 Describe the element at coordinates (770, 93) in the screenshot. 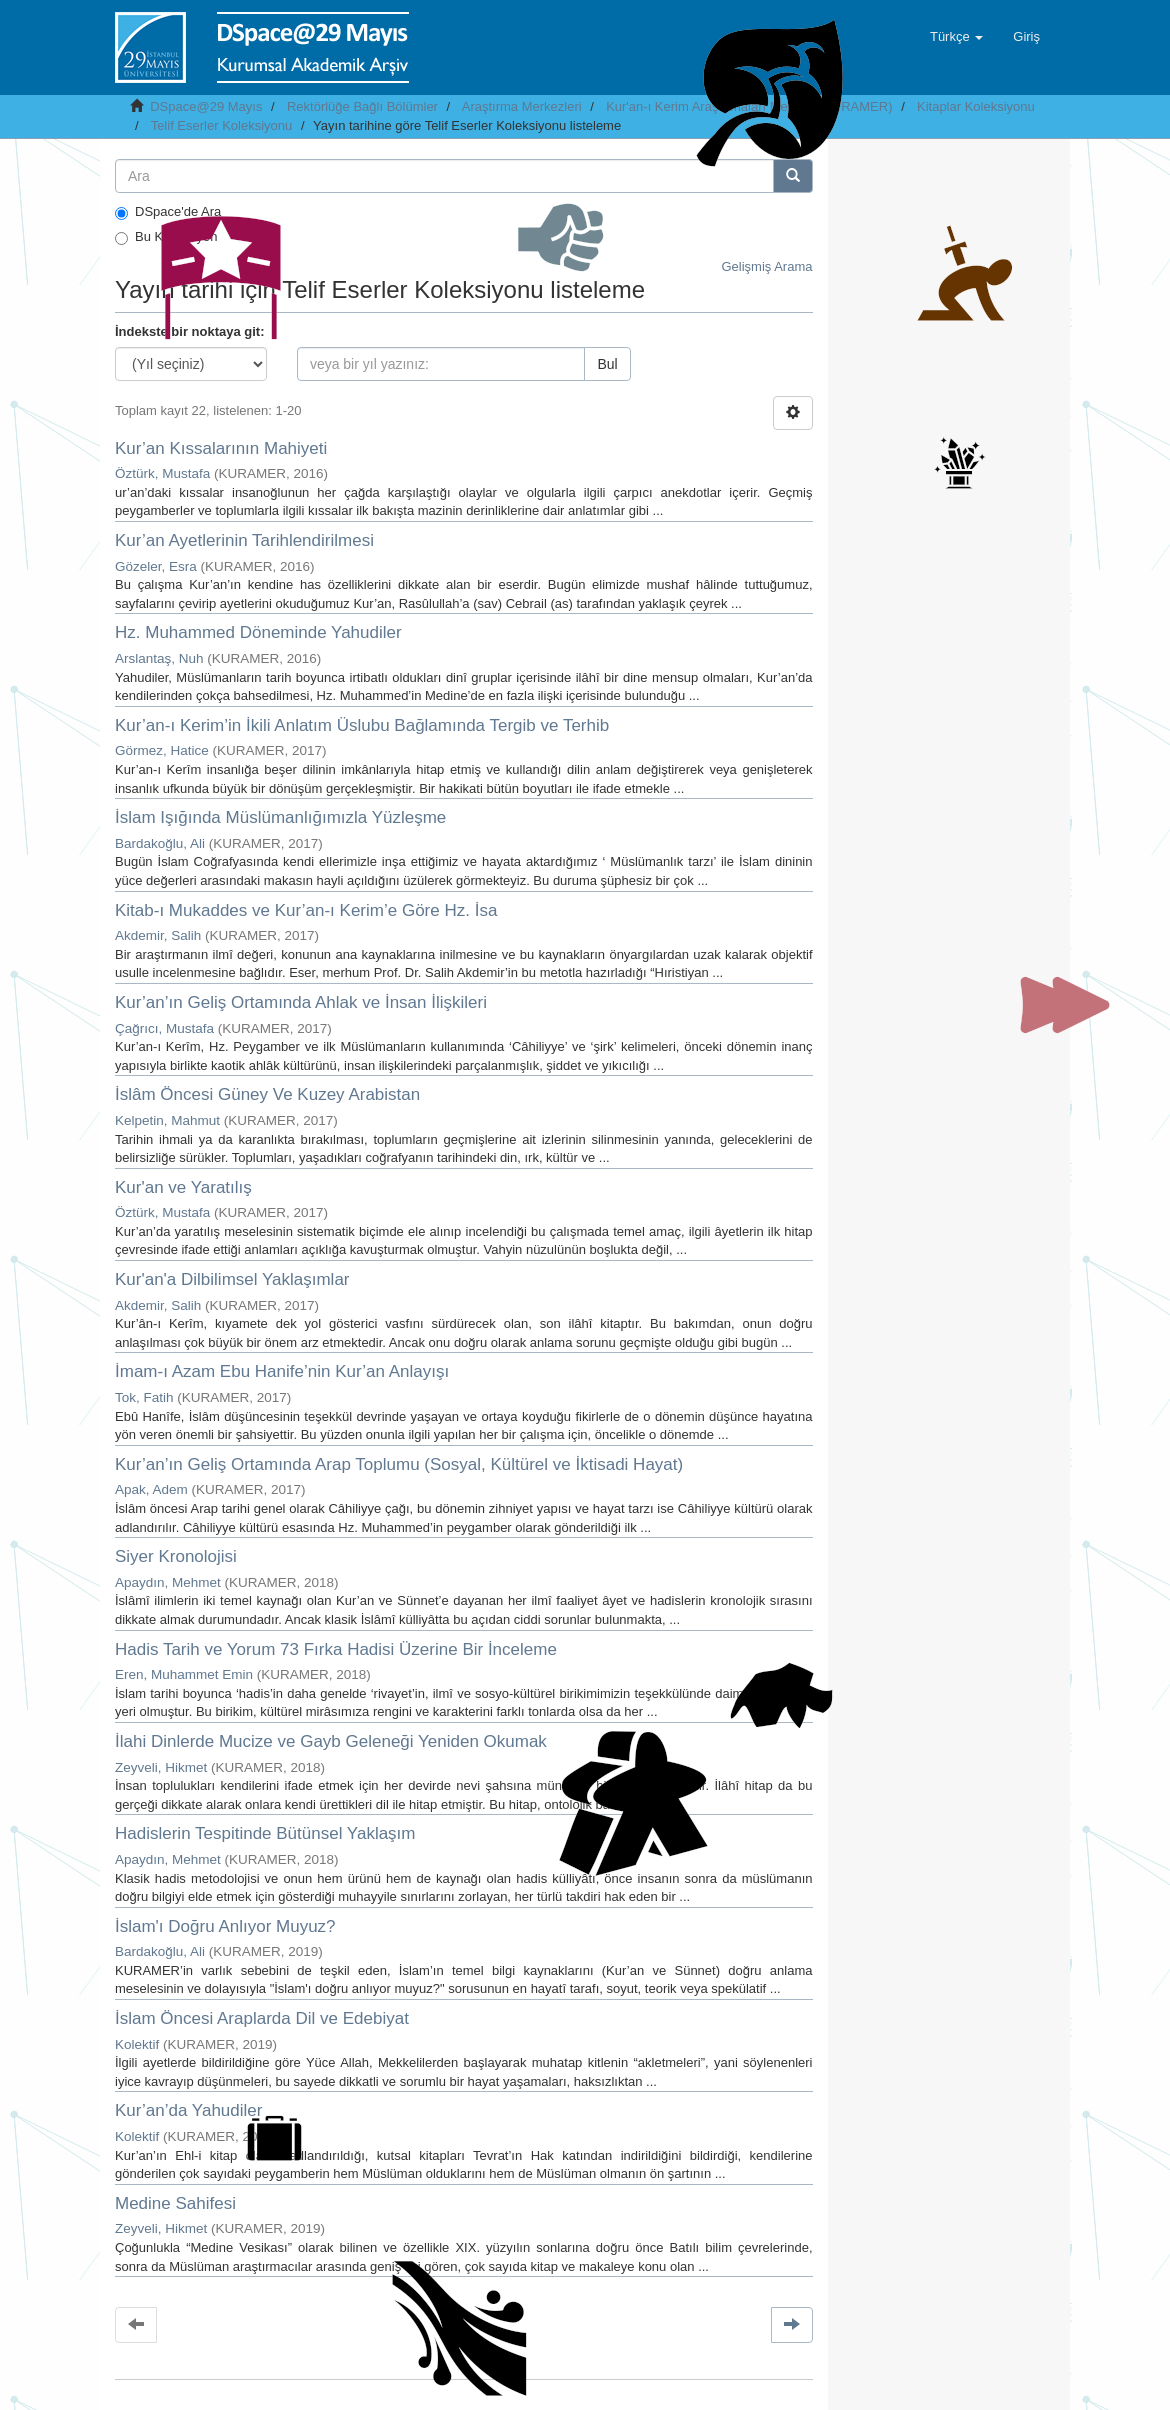

I see `nature or plant category in a game inventory` at that location.